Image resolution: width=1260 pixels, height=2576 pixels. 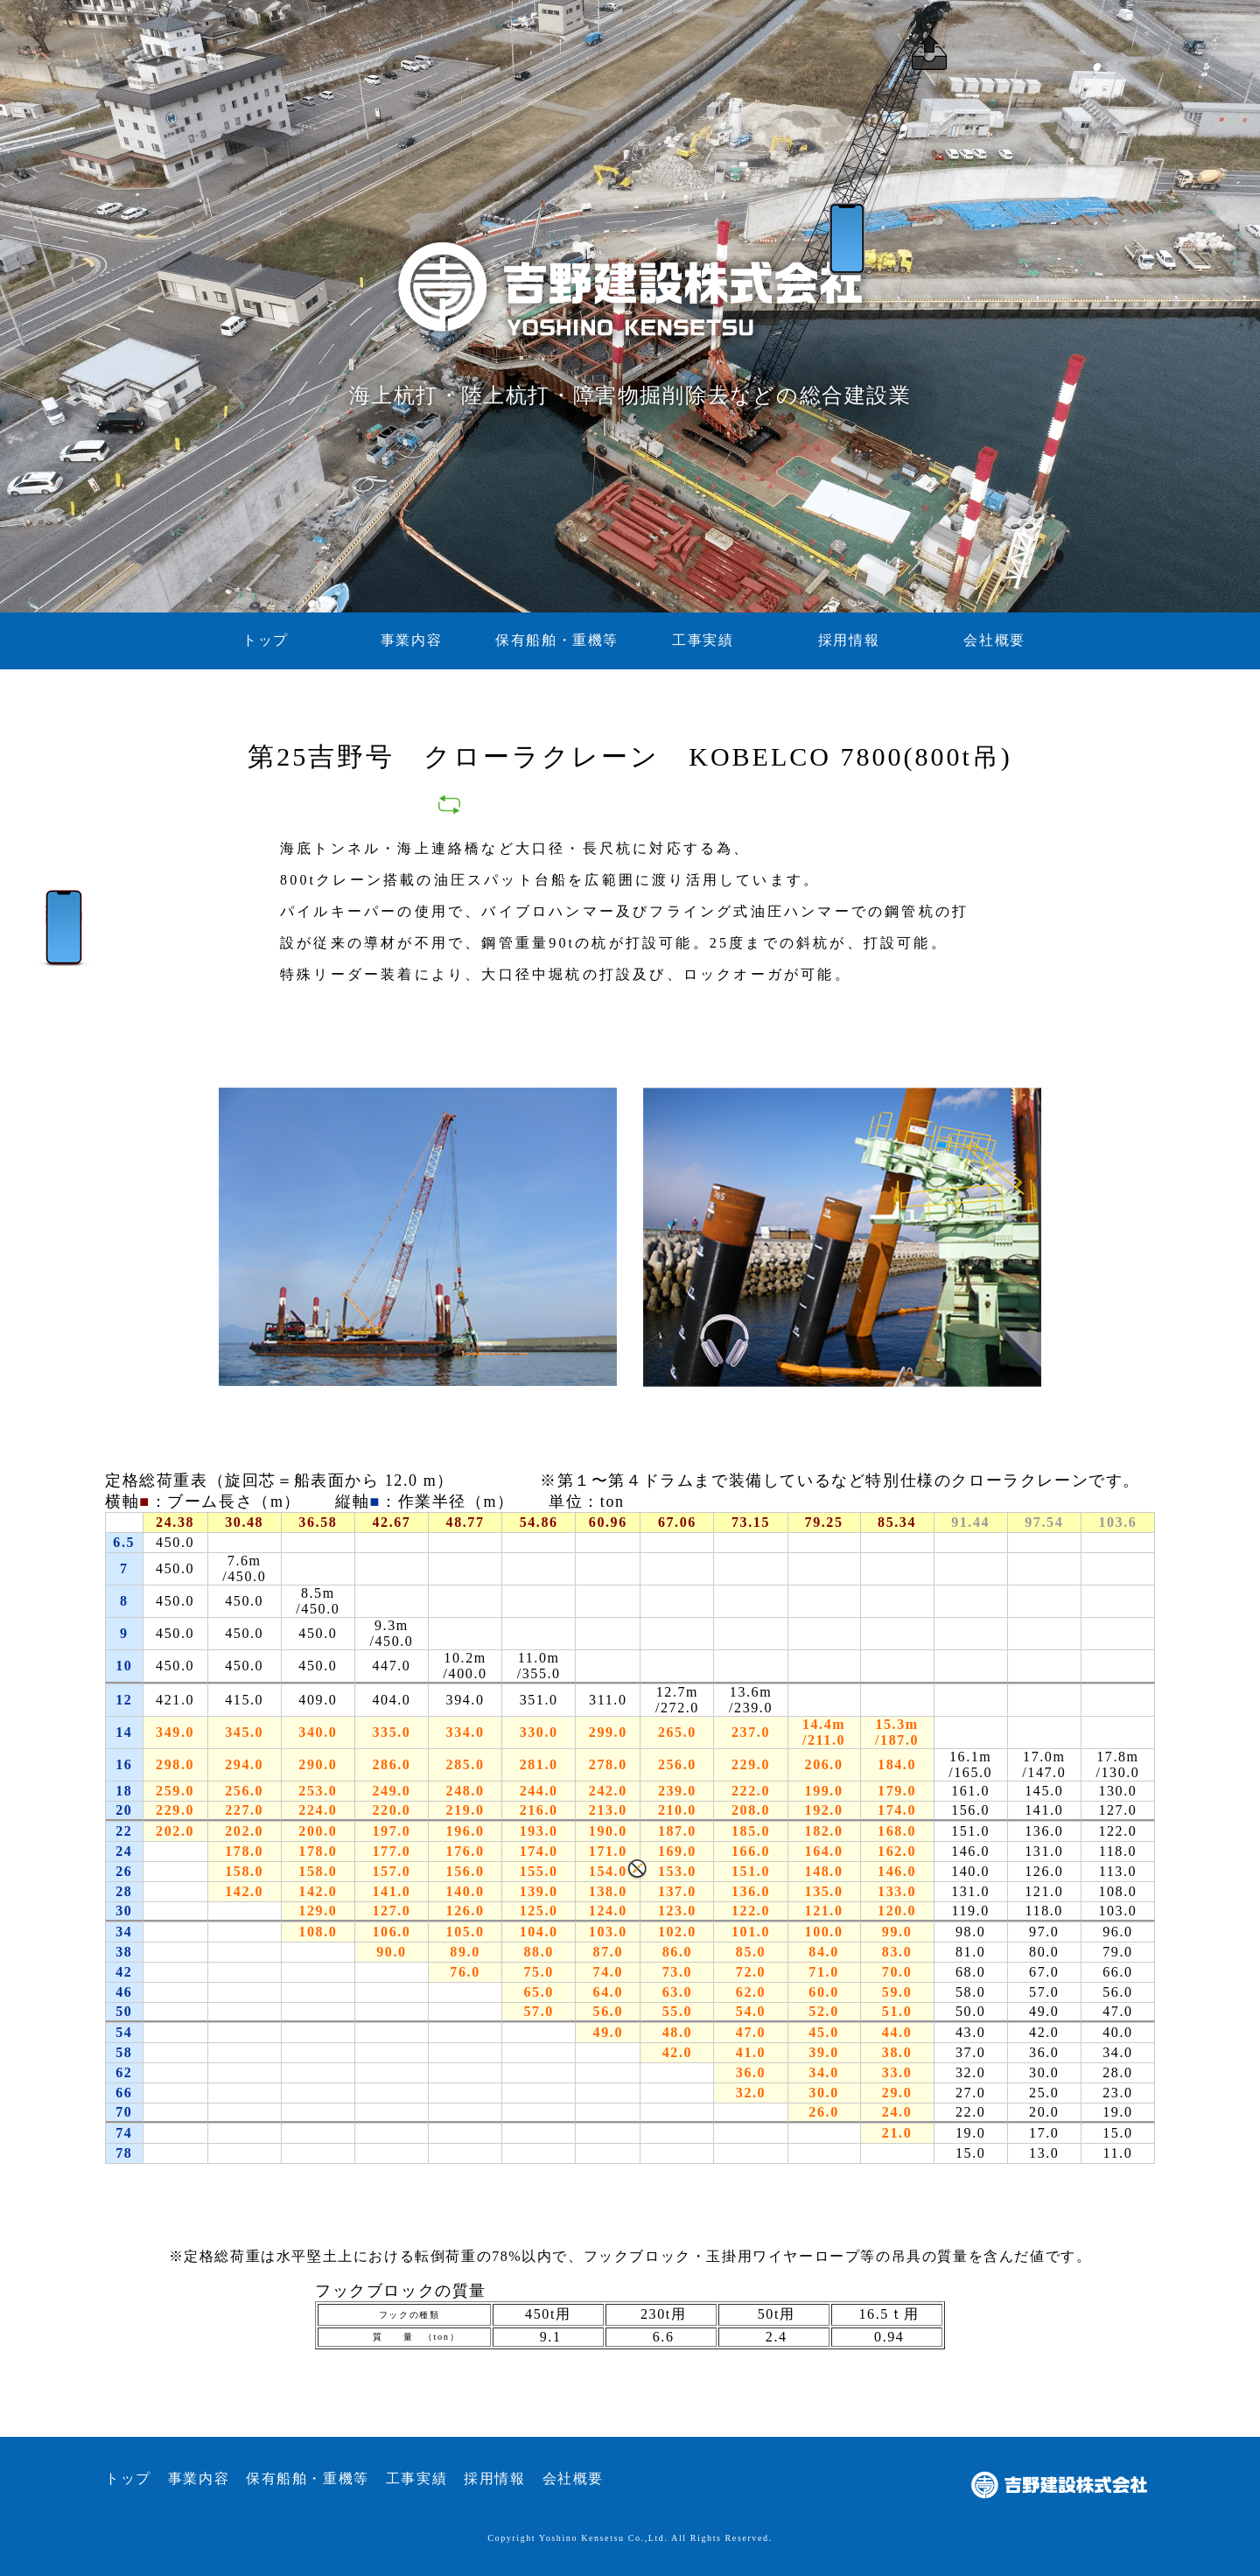 What do you see at coordinates (64, 928) in the screenshot?
I see `iPhone 14 device icon` at bounding box center [64, 928].